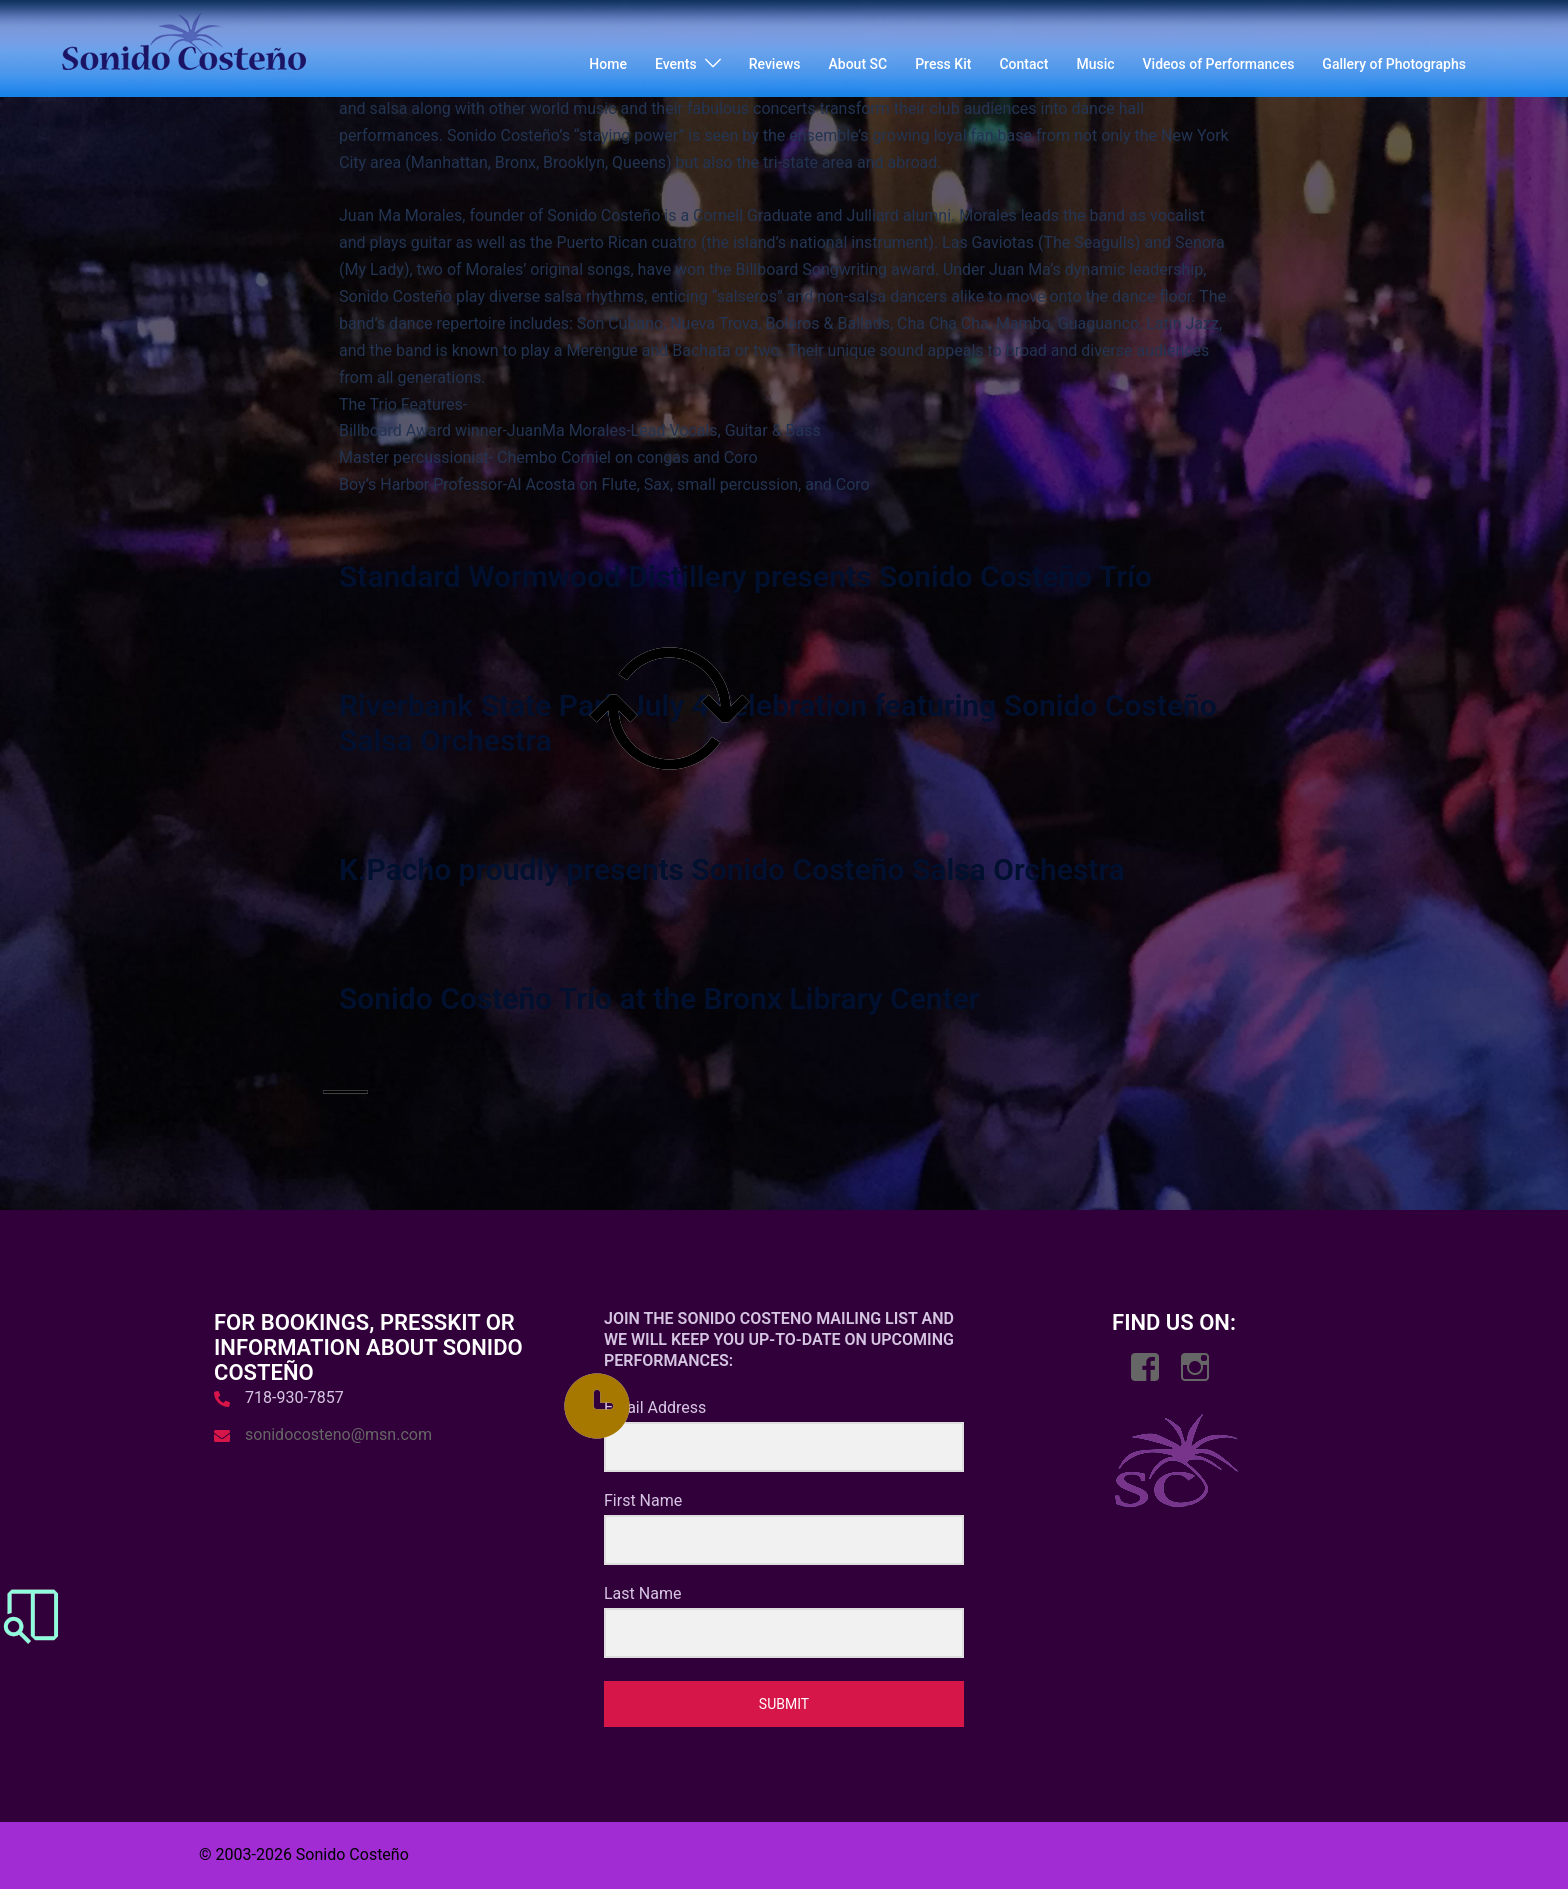 The image size is (1568, 1889). What do you see at coordinates (669, 708) in the screenshot?
I see `sync or refresh data` at bounding box center [669, 708].